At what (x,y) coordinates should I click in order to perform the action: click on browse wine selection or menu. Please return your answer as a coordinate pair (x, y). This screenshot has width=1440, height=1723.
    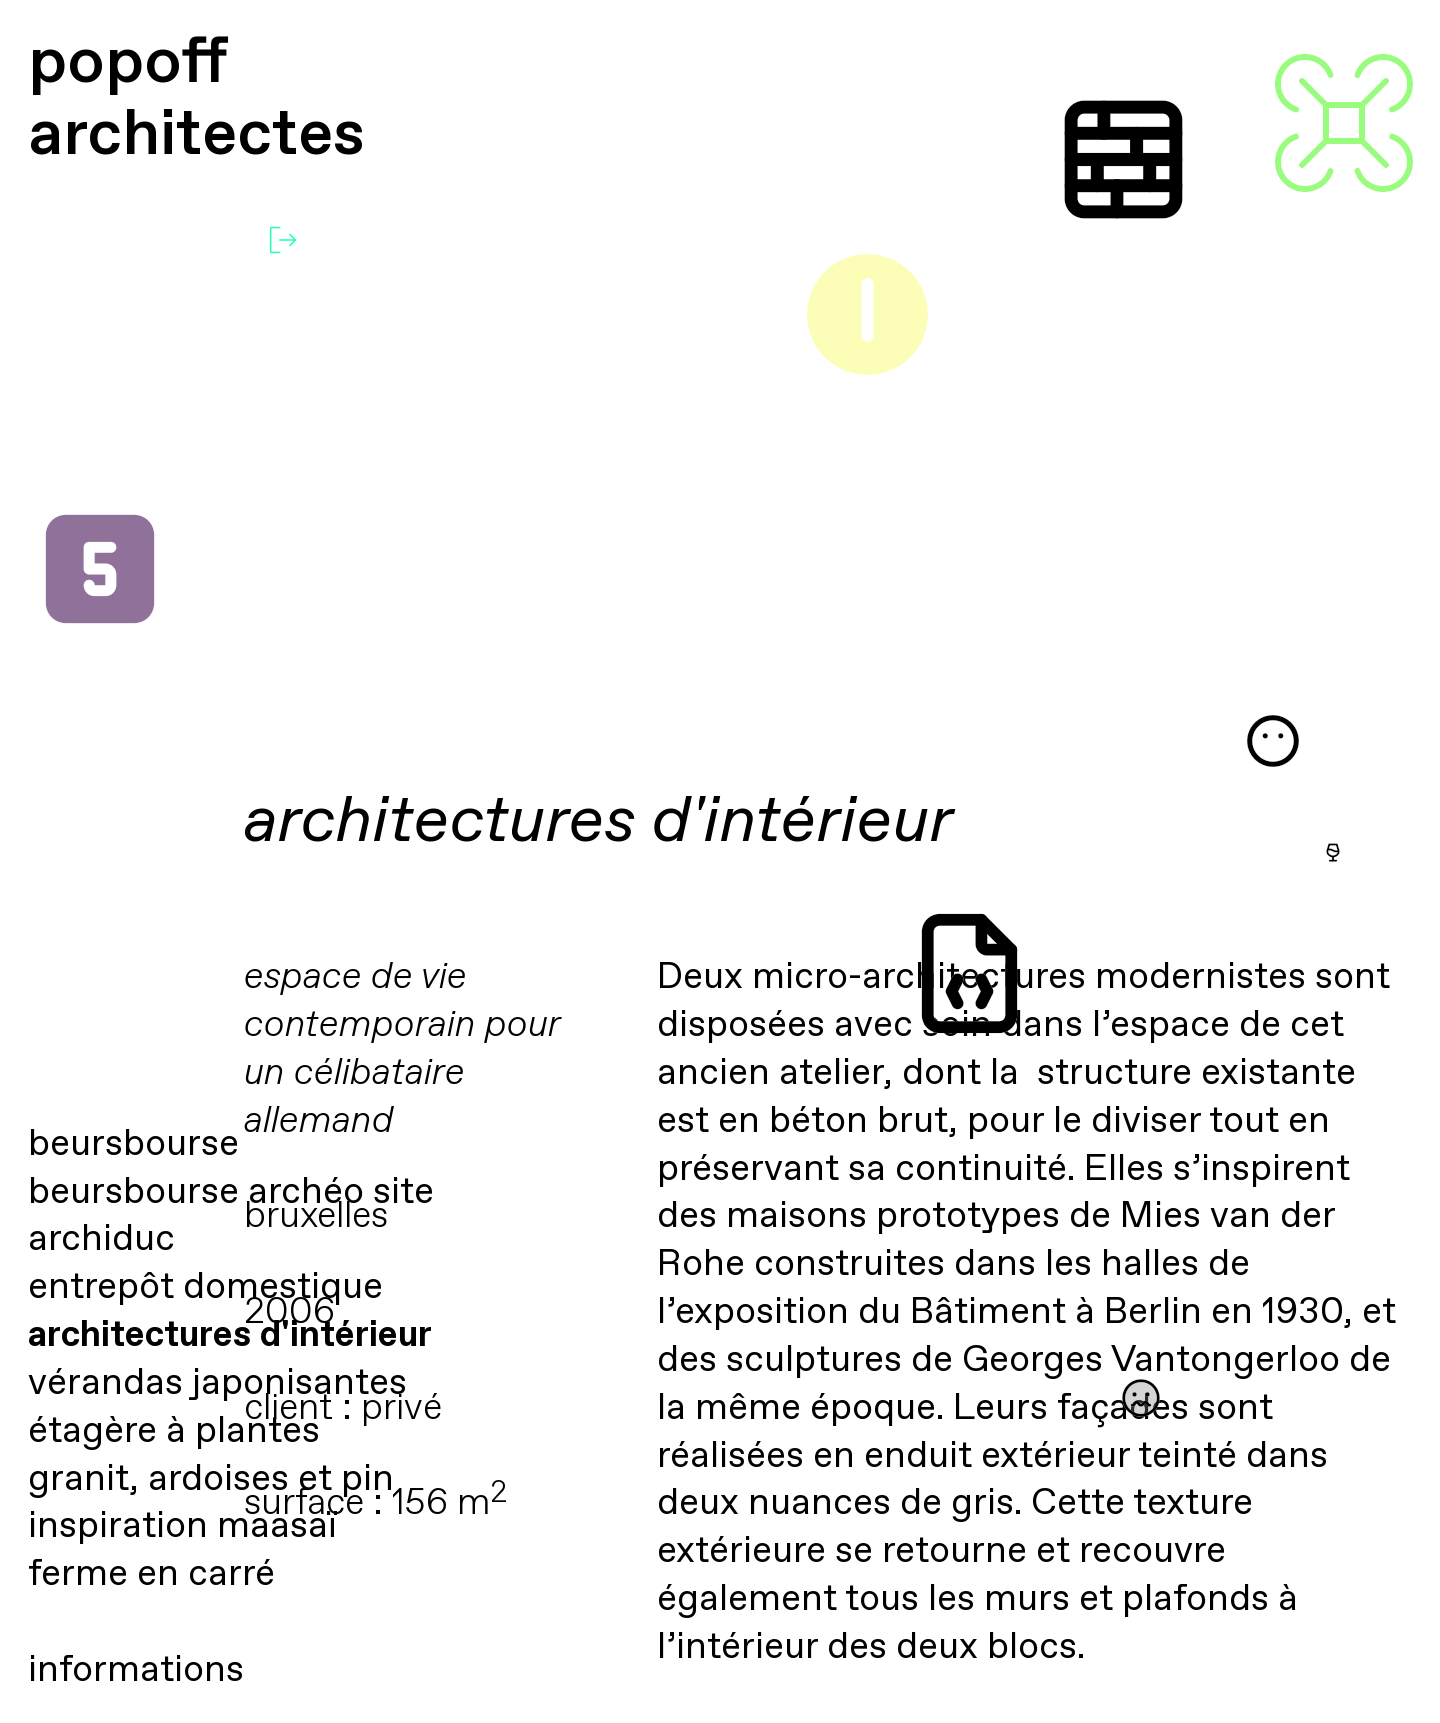
    Looking at the image, I should click on (1333, 852).